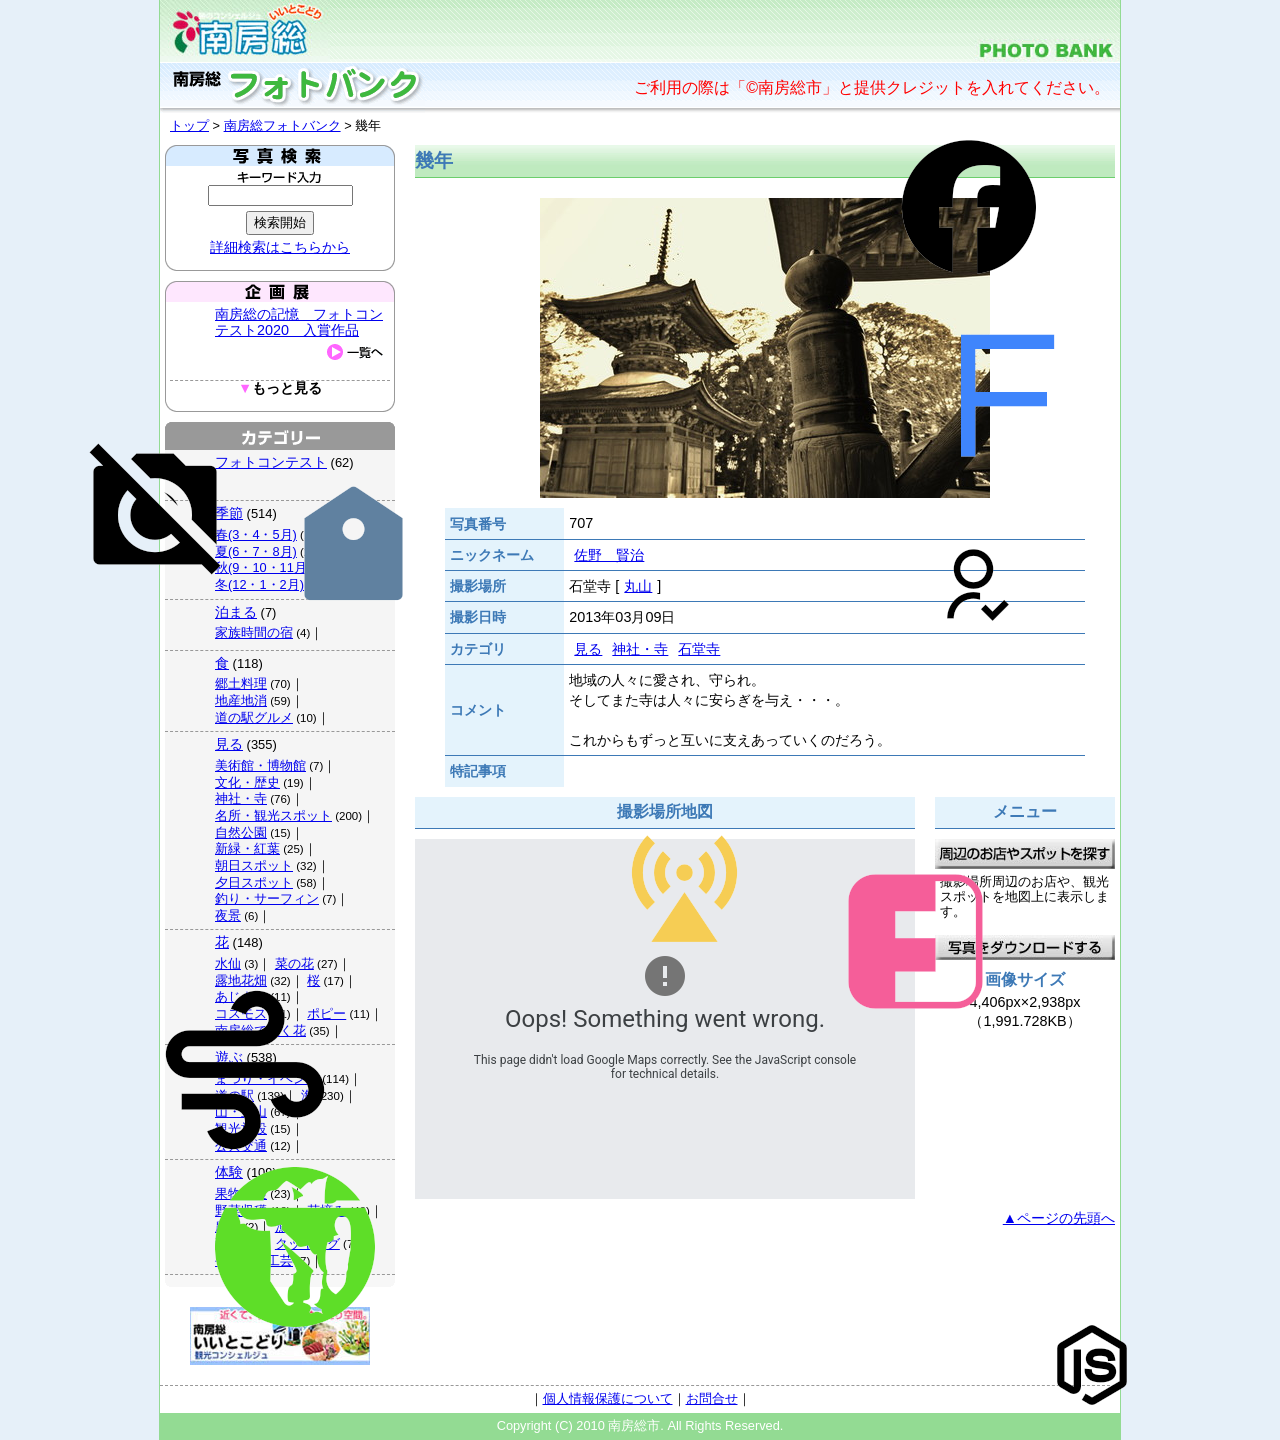  Describe the element at coordinates (295, 1247) in the screenshot. I see `open wikisource website` at that location.